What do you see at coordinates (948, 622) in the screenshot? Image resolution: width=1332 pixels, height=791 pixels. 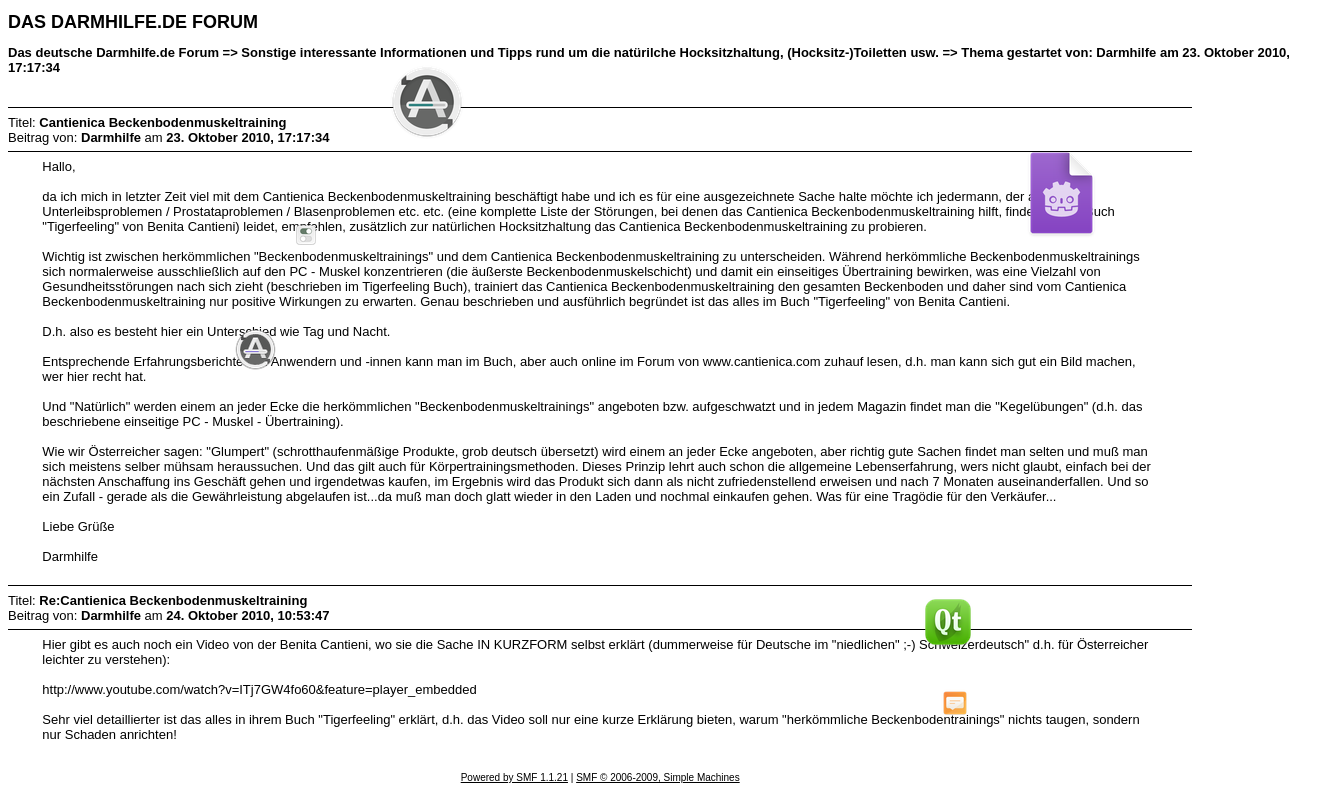 I see `launch qt creator development environment` at bounding box center [948, 622].